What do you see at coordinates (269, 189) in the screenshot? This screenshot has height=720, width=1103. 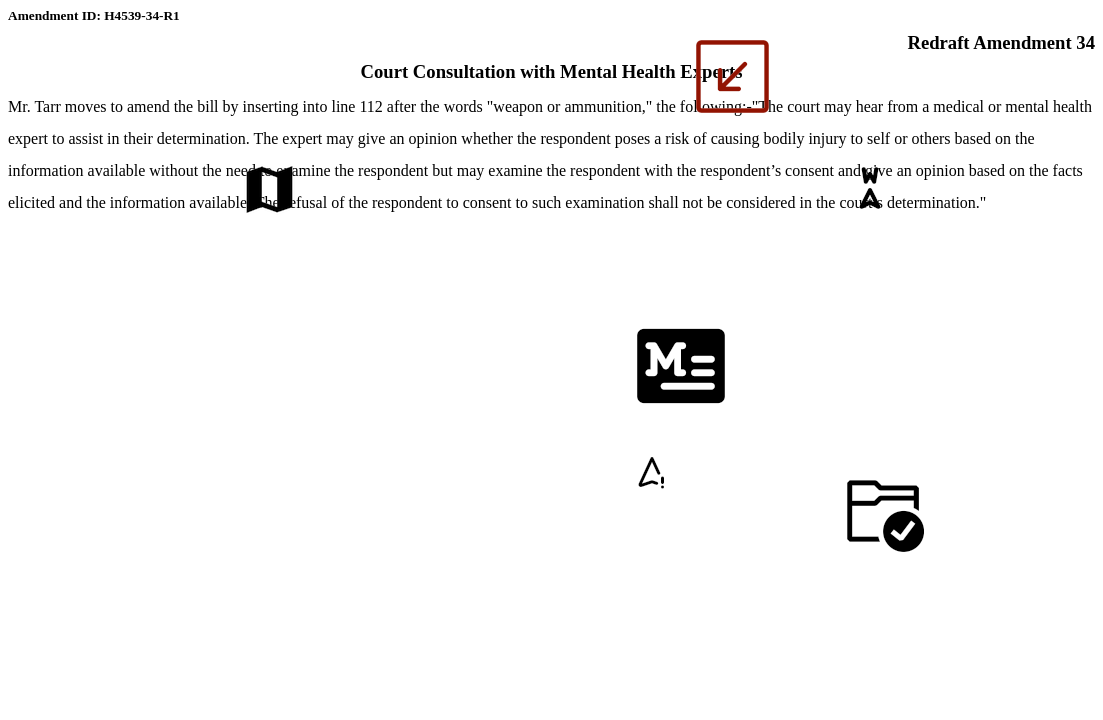 I see `view map` at bounding box center [269, 189].